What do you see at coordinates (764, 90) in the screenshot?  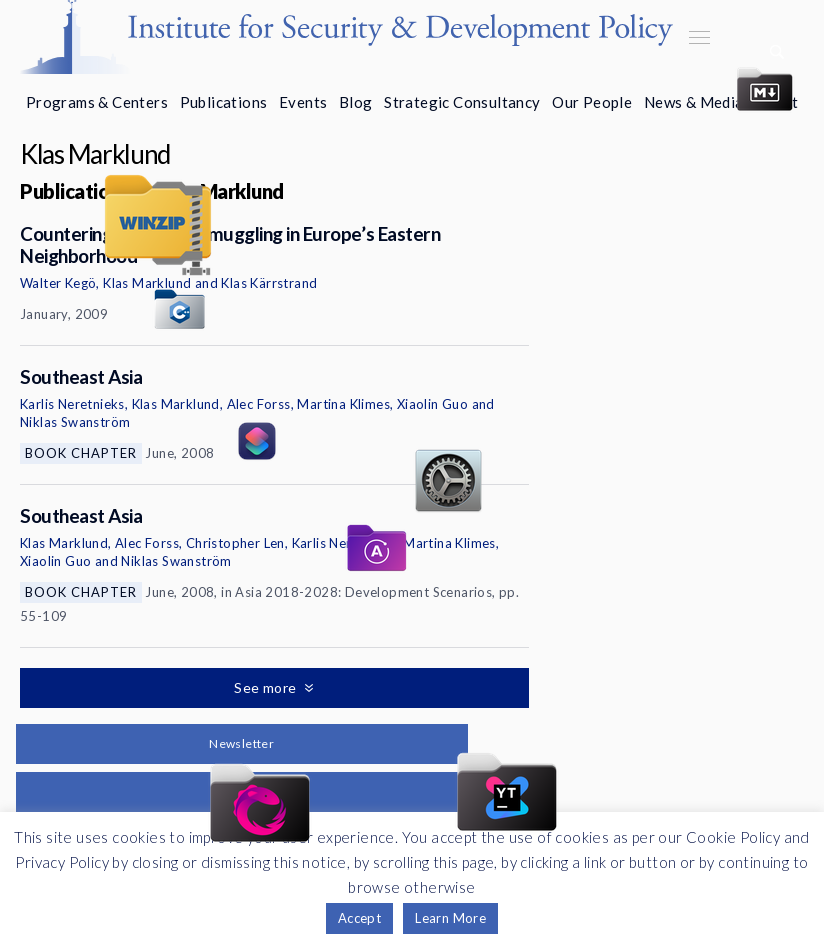 I see `folder containing markdown files` at bounding box center [764, 90].